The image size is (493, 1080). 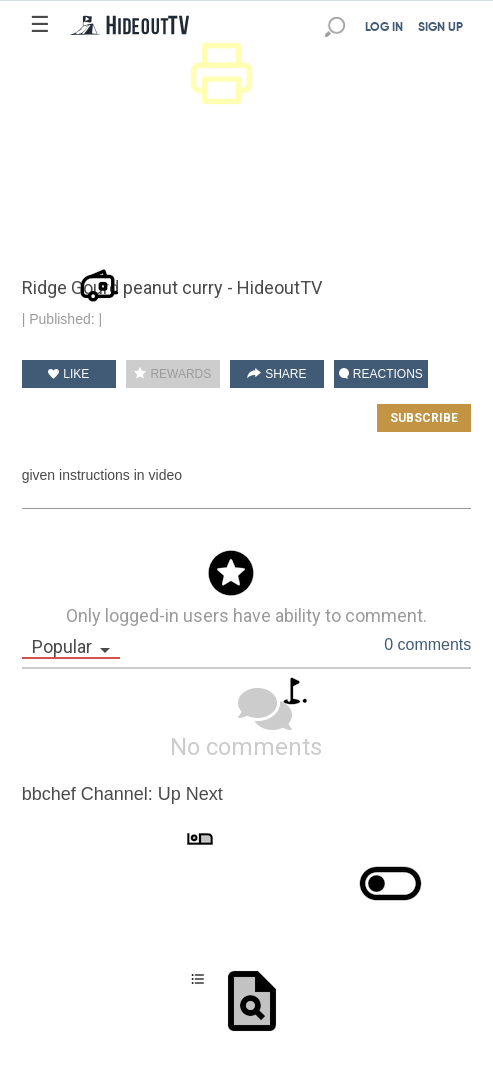 What do you see at coordinates (98, 285) in the screenshot?
I see `browse caravan or RV rentals` at bounding box center [98, 285].